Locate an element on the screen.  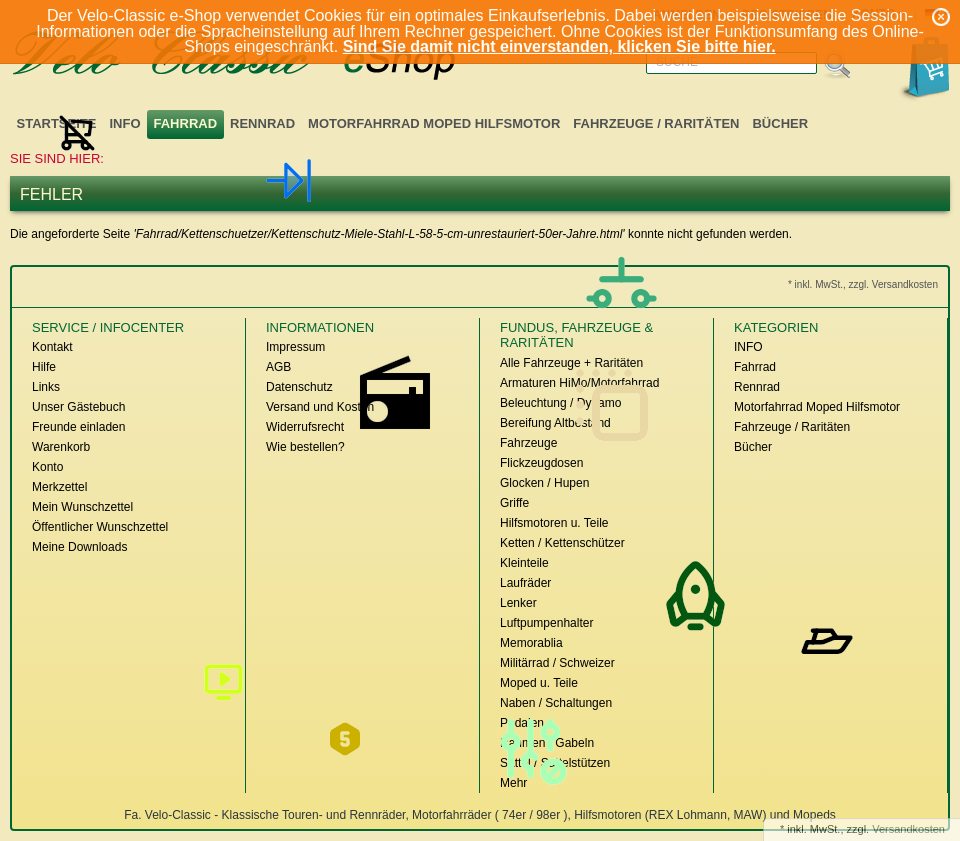
play video on monitor or screen is located at coordinates (223, 680).